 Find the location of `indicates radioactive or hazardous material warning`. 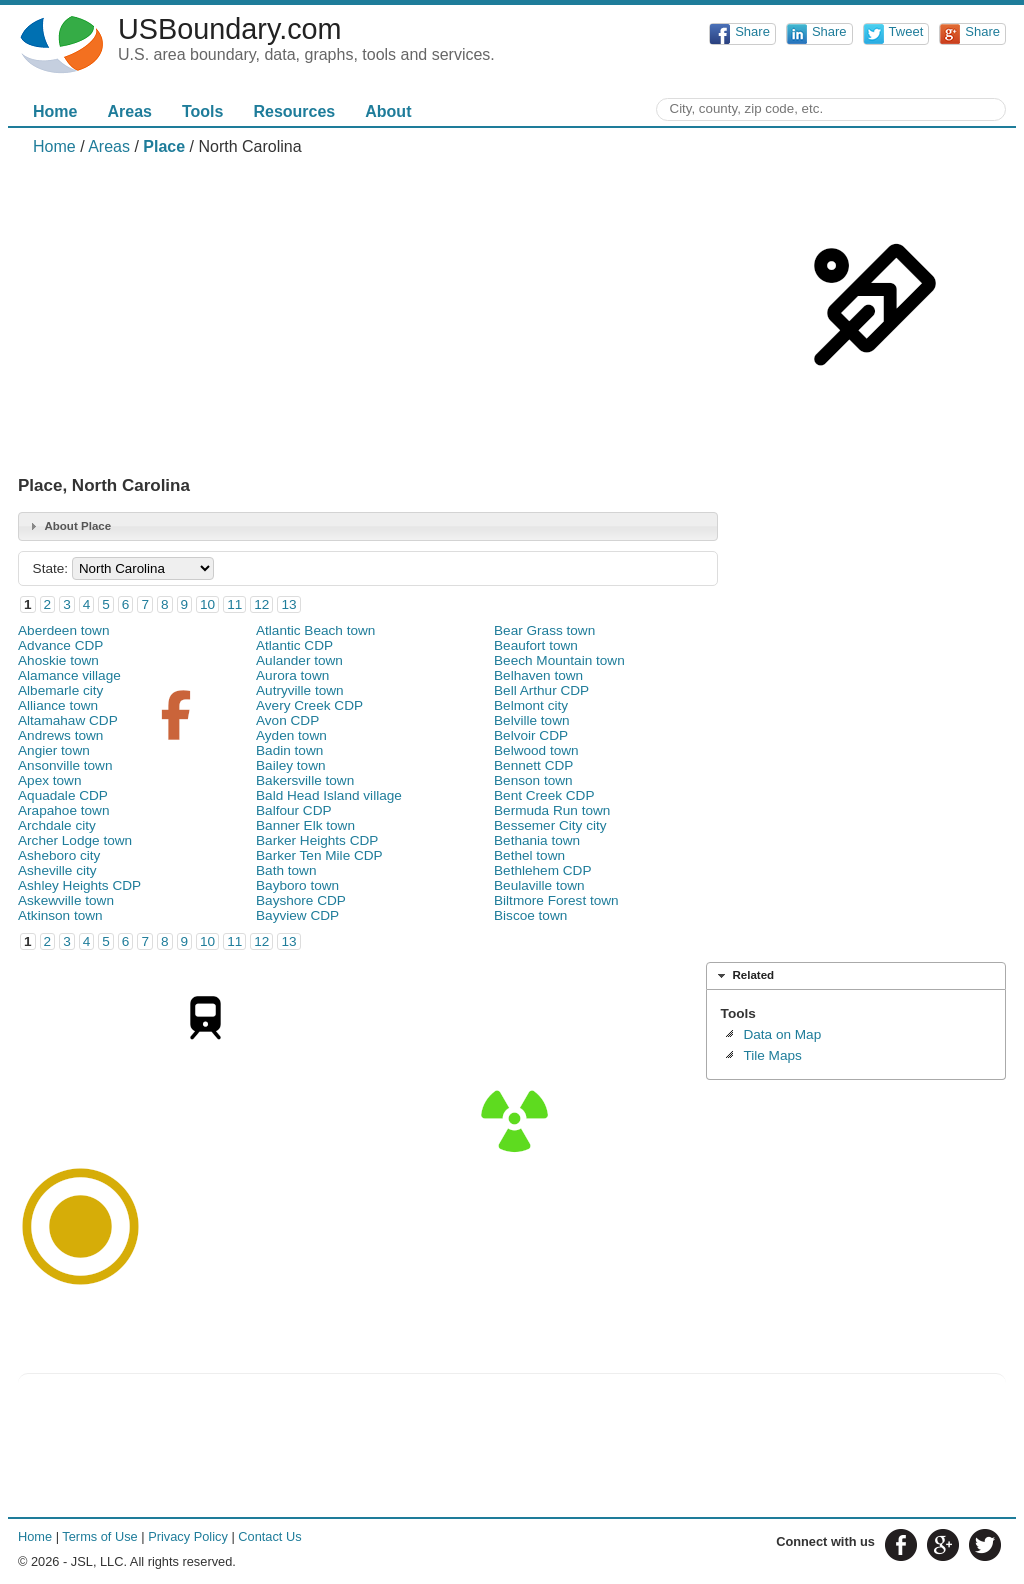

indicates radioactive or hazardous material warning is located at coordinates (514, 1118).